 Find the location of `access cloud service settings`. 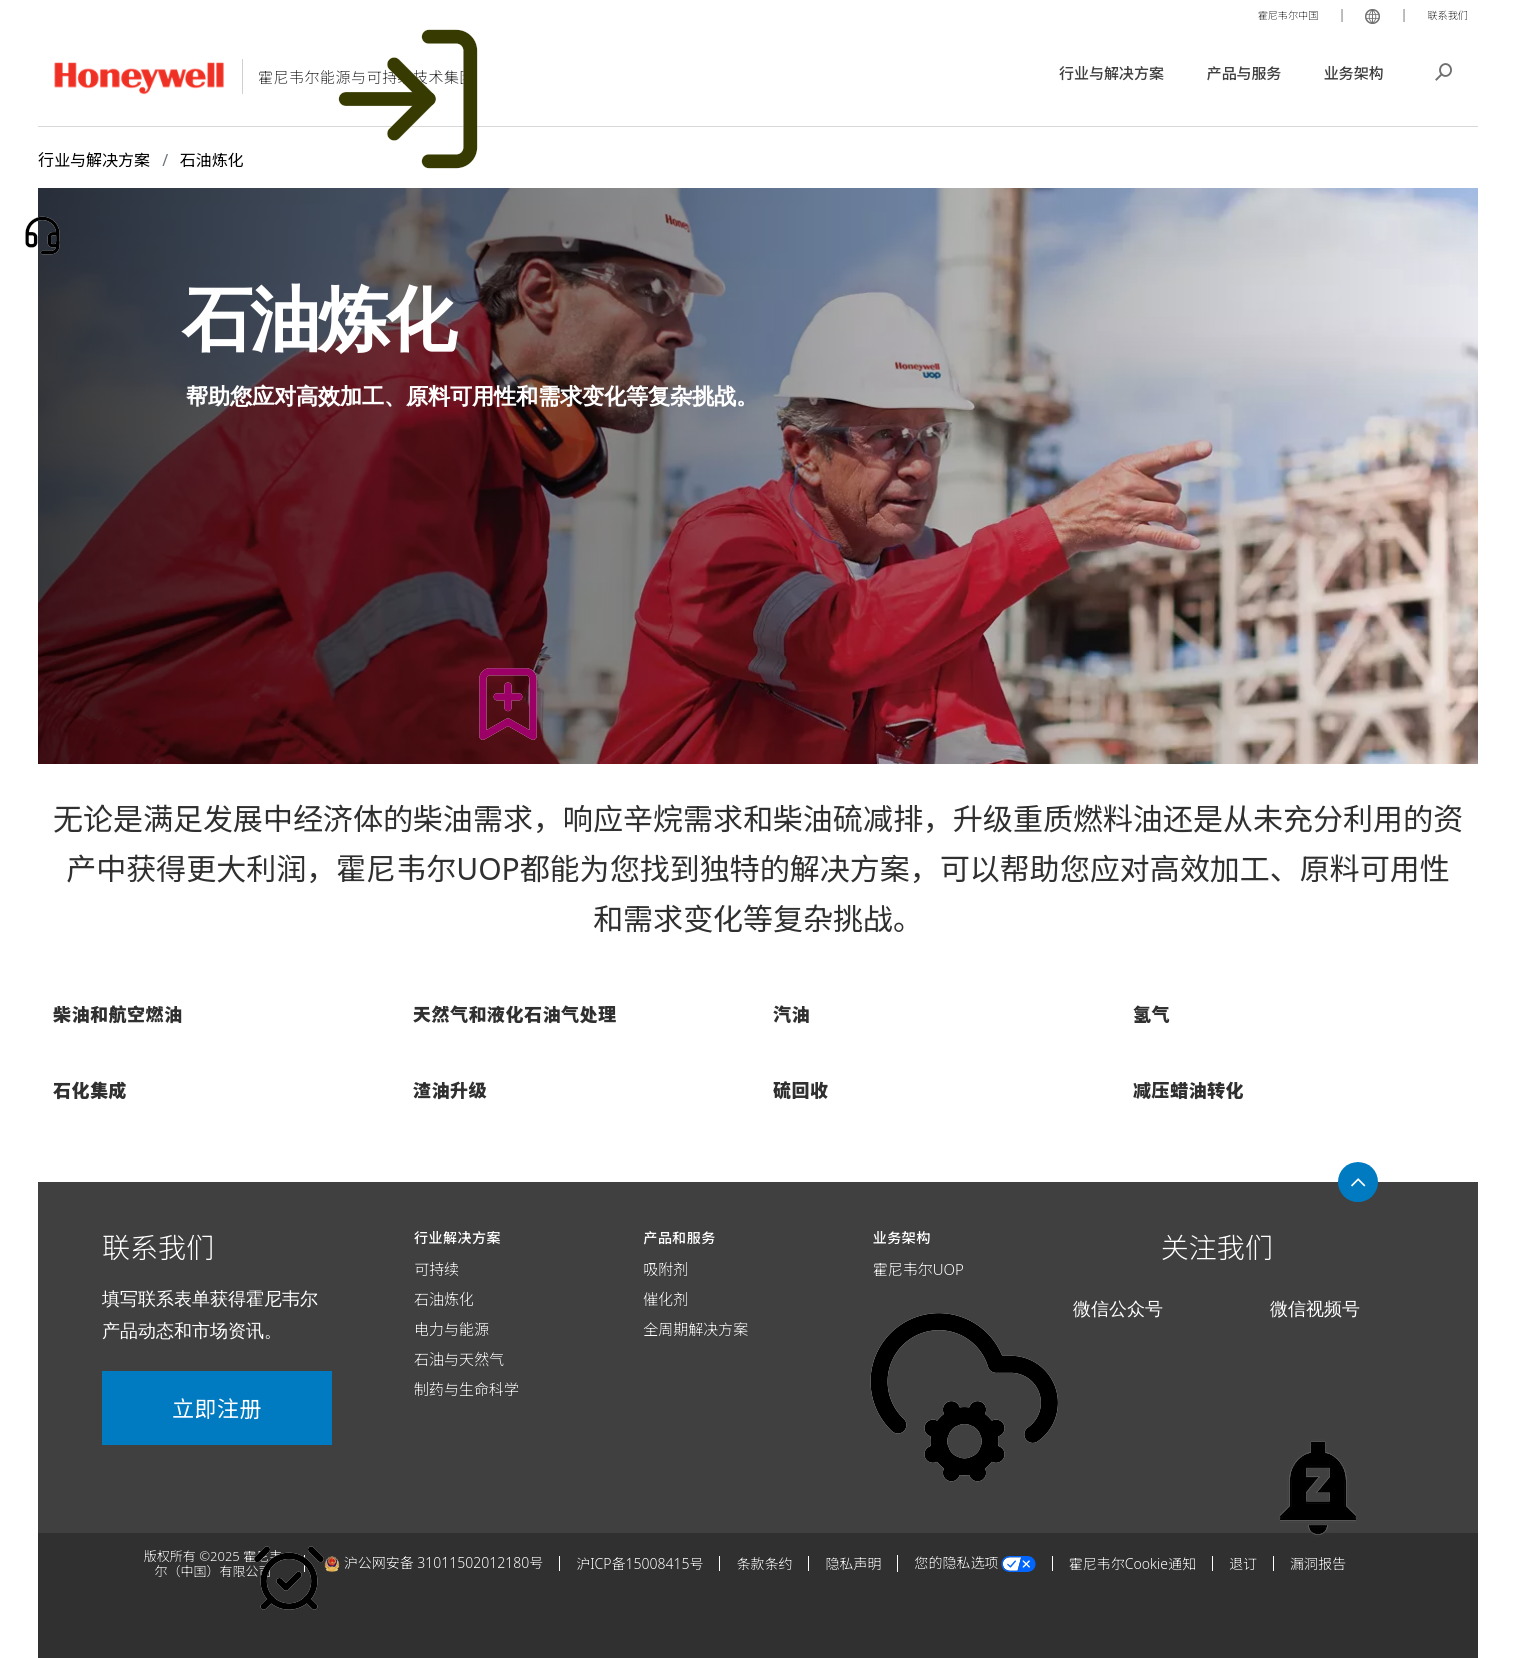

access cloud service settings is located at coordinates (964, 1398).